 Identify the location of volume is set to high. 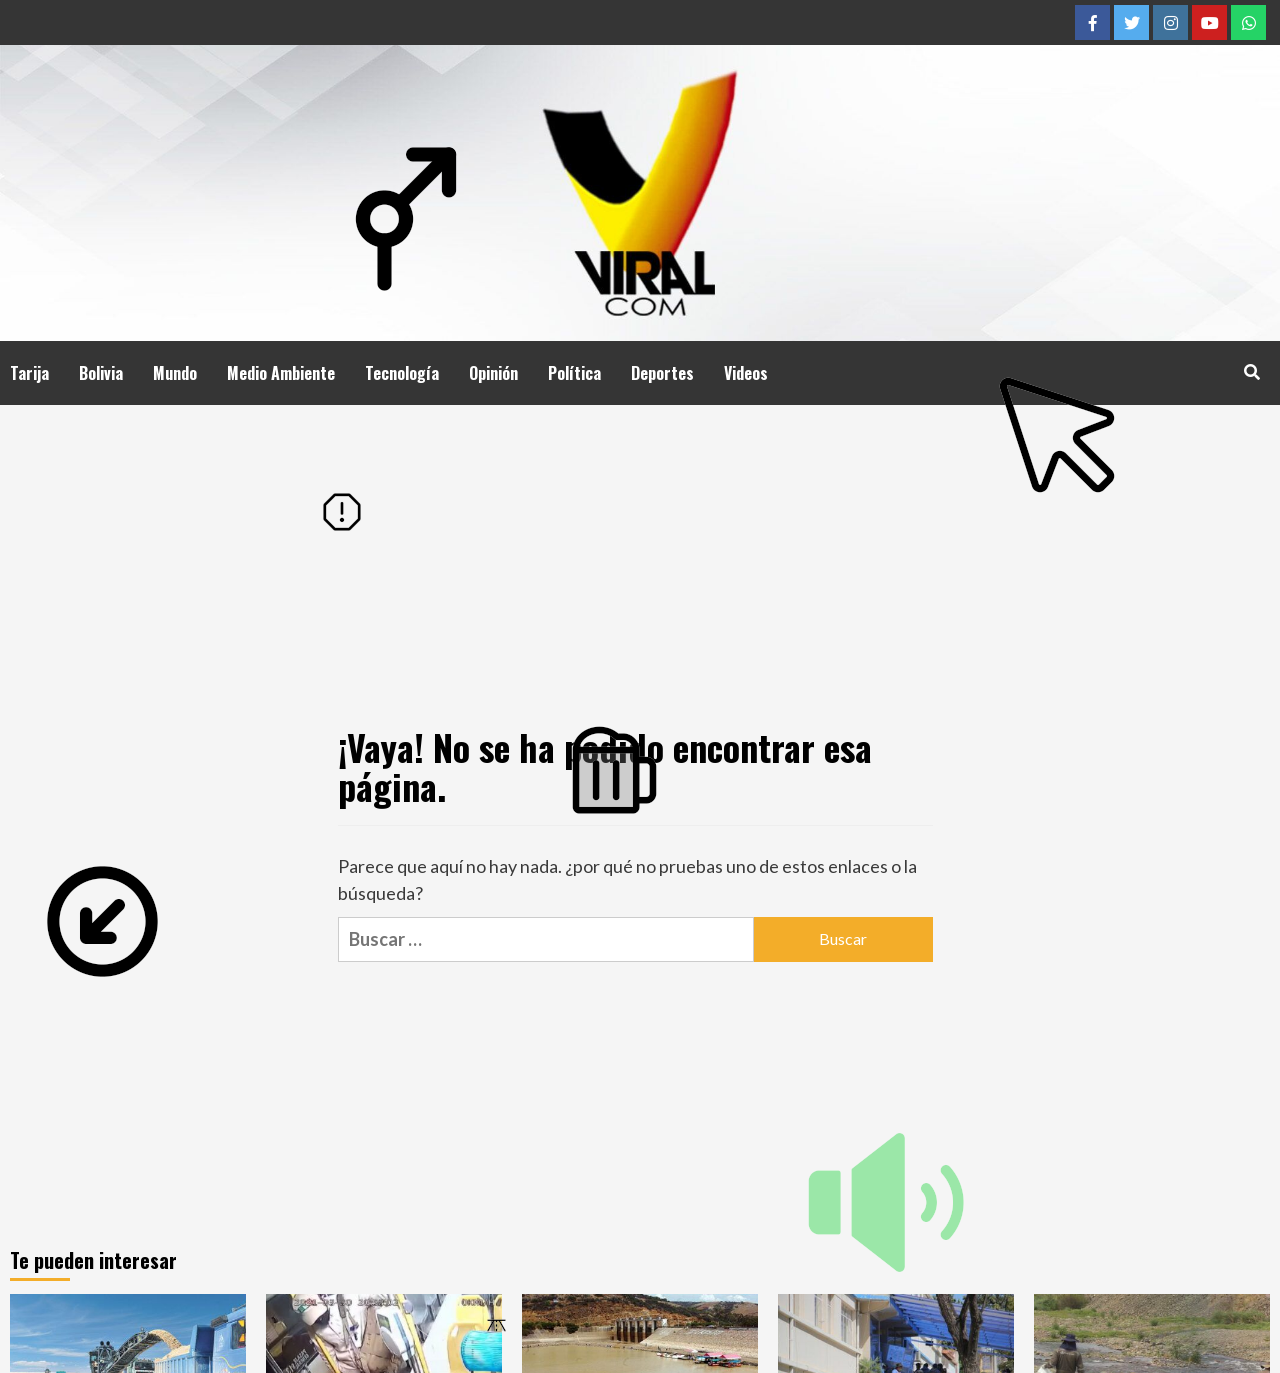
(883, 1202).